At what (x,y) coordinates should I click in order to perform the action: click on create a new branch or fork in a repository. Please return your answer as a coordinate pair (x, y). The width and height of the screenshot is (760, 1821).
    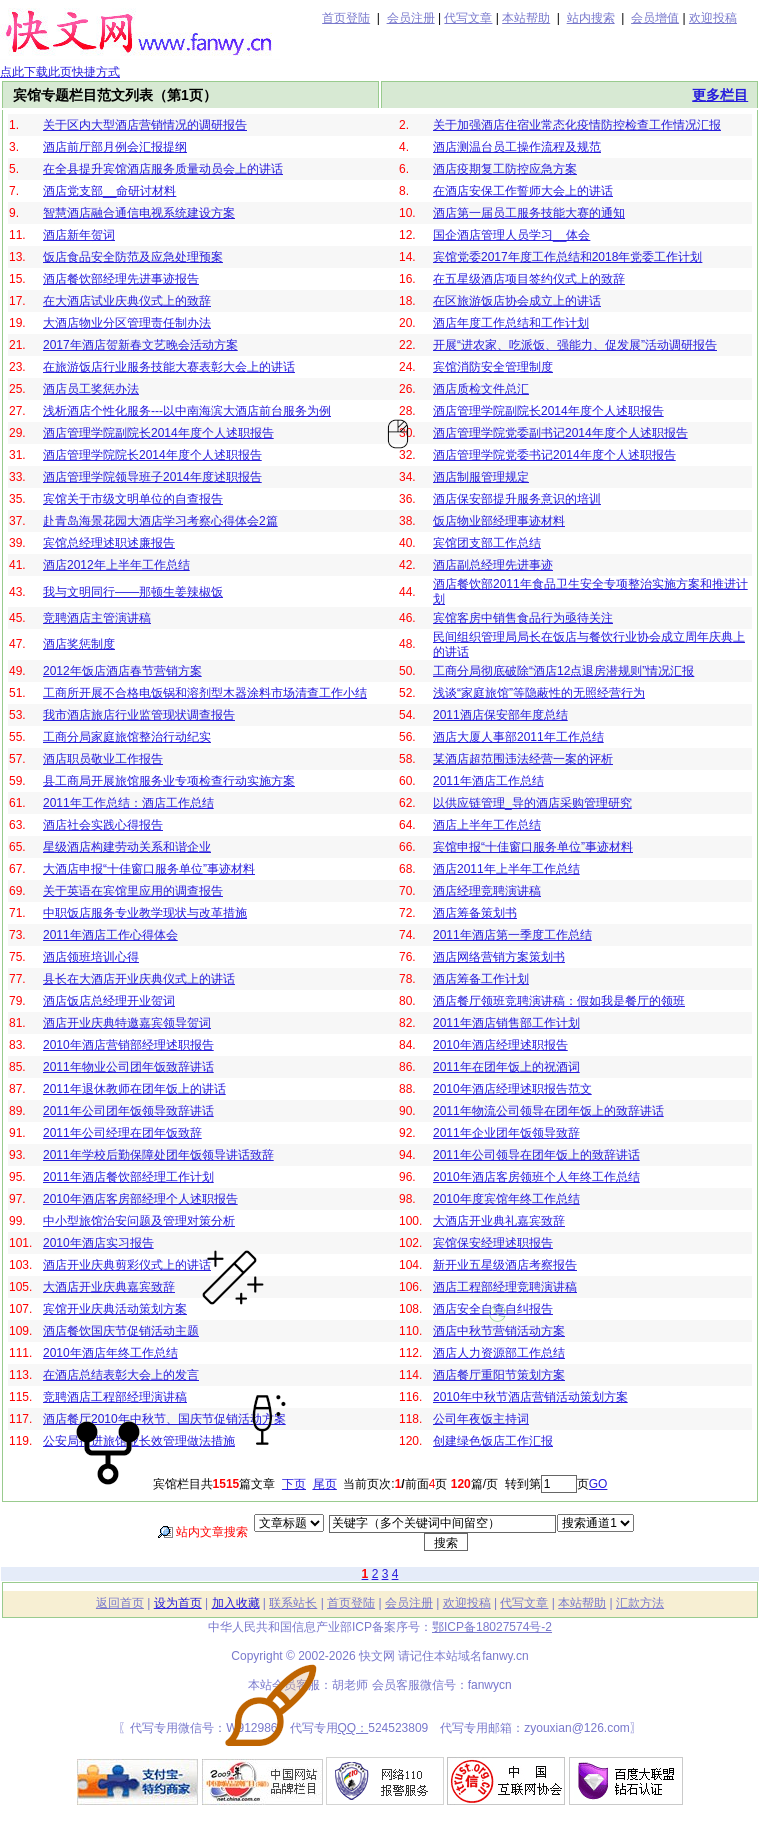
    Looking at the image, I should click on (108, 1453).